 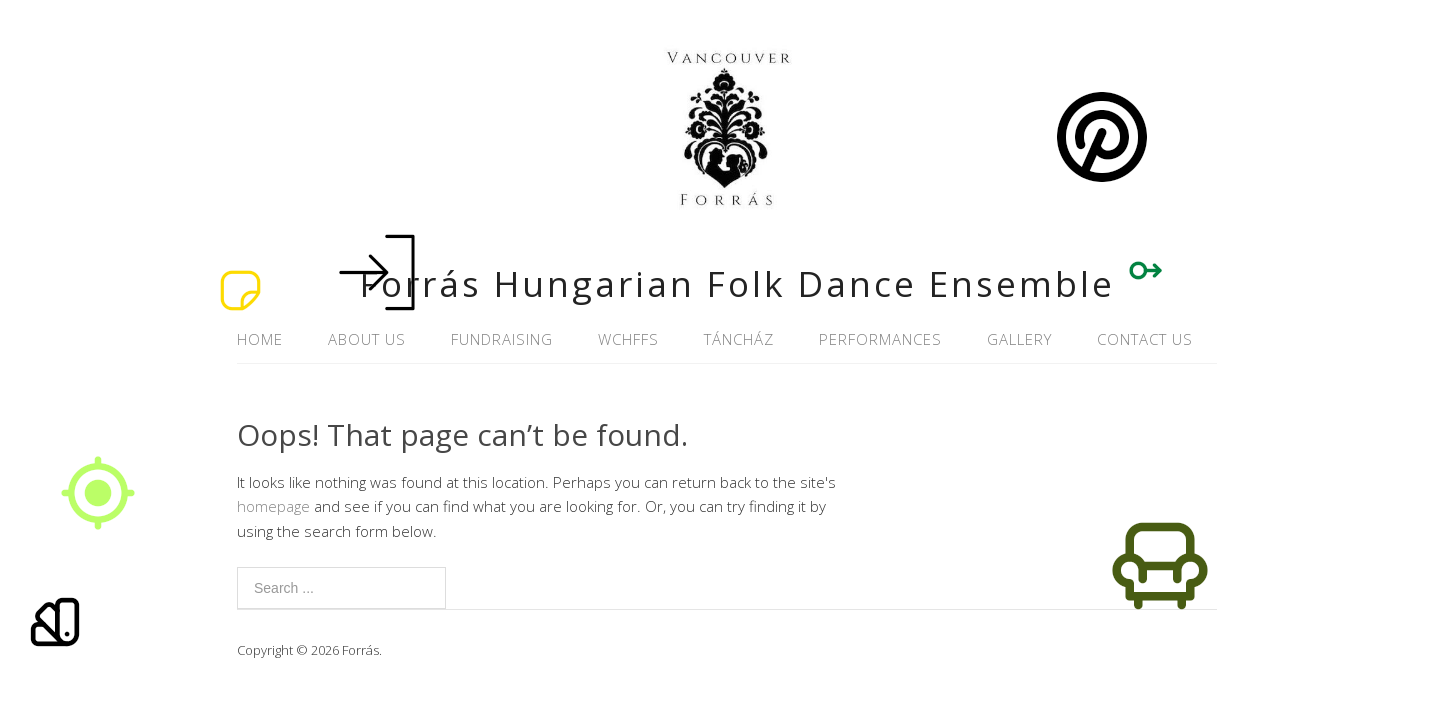 I want to click on select a color from the palette, so click(x=55, y=622).